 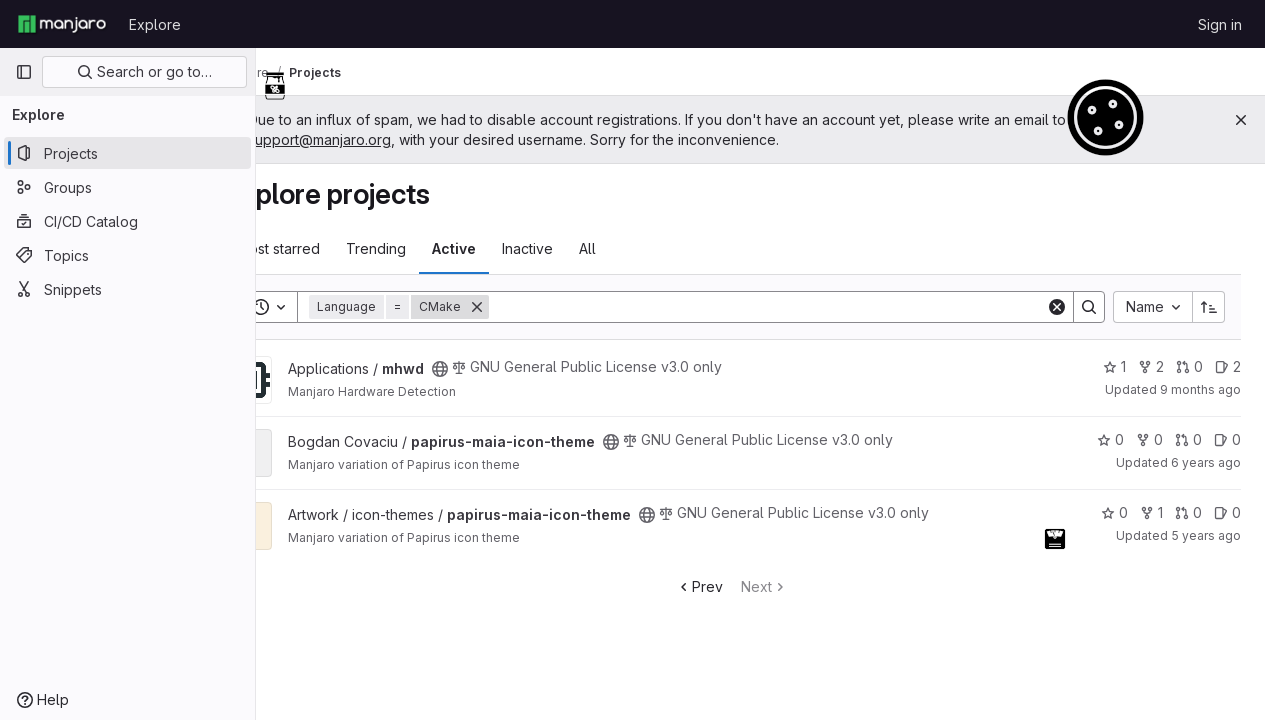 I want to click on clothing or fashion category, so click(x=1105, y=117).